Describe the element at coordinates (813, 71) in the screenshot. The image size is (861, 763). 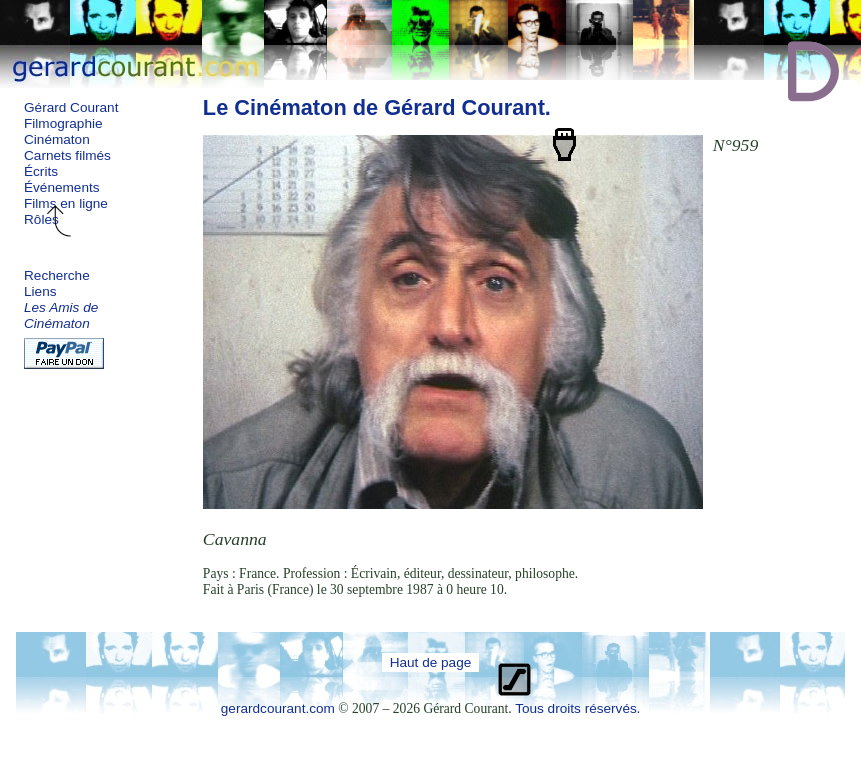
I see `represents the letter D in text or keyboard input` at that location.